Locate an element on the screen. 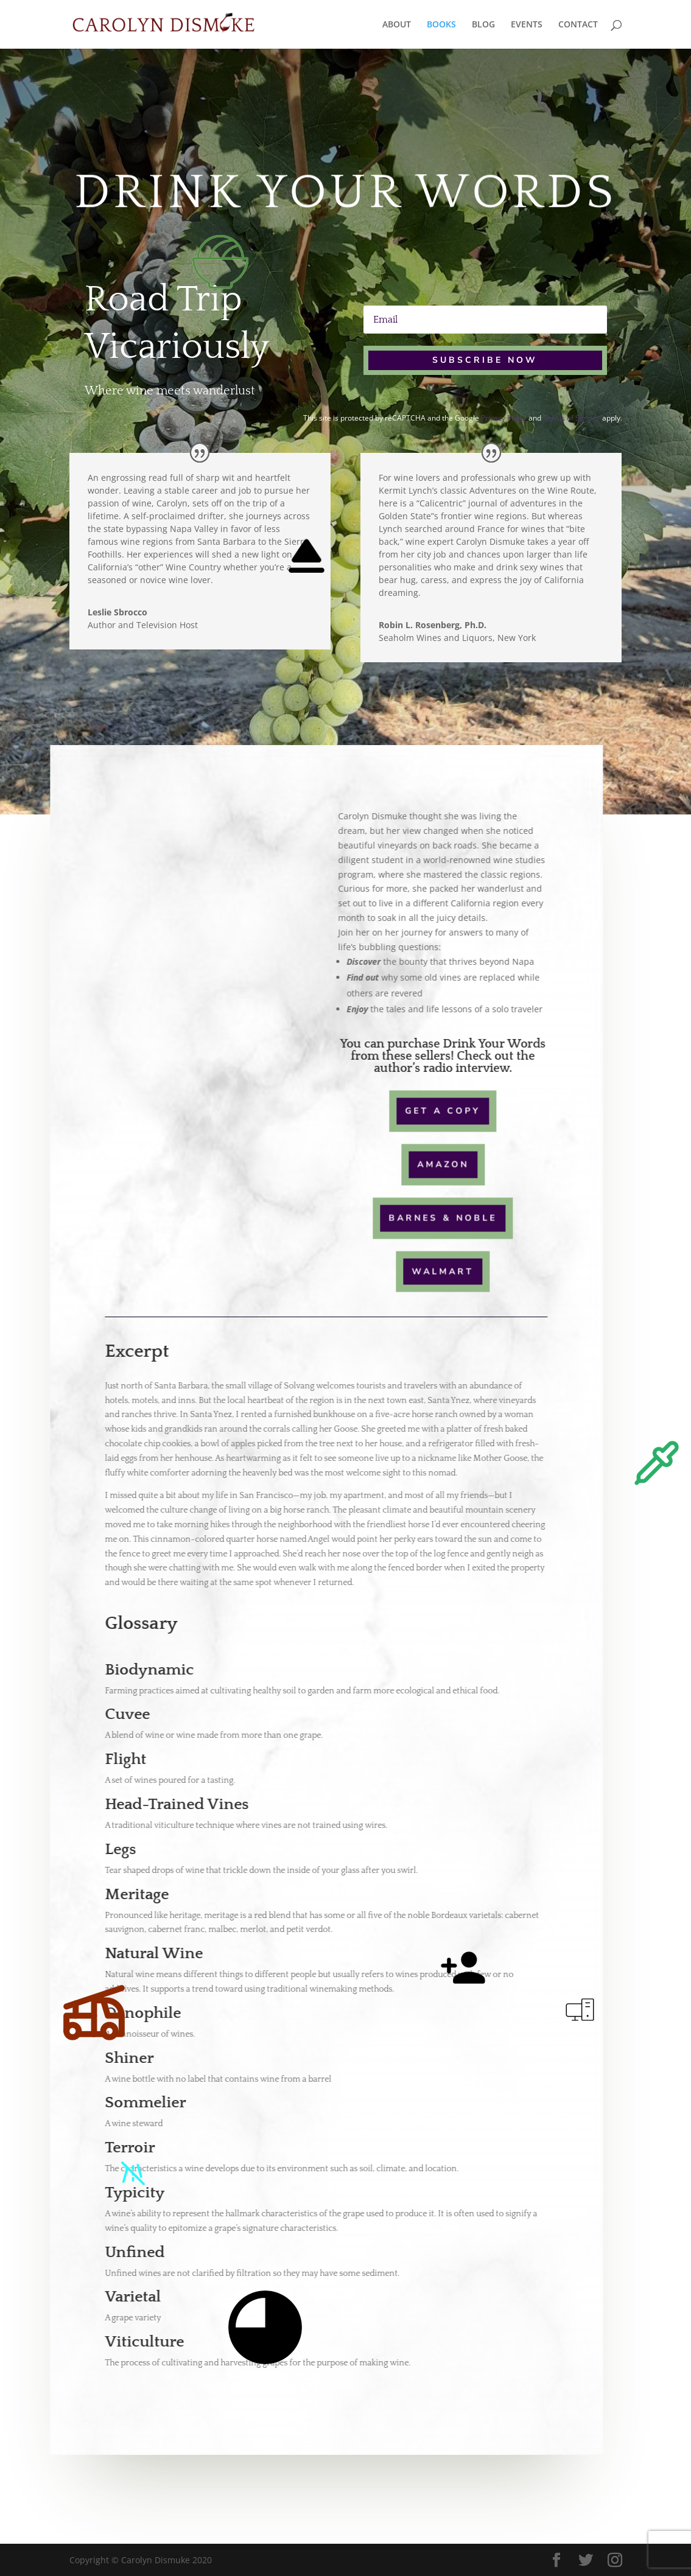 The image size is (691, 2576). add a new contact is located at coordinates (463, 1967).